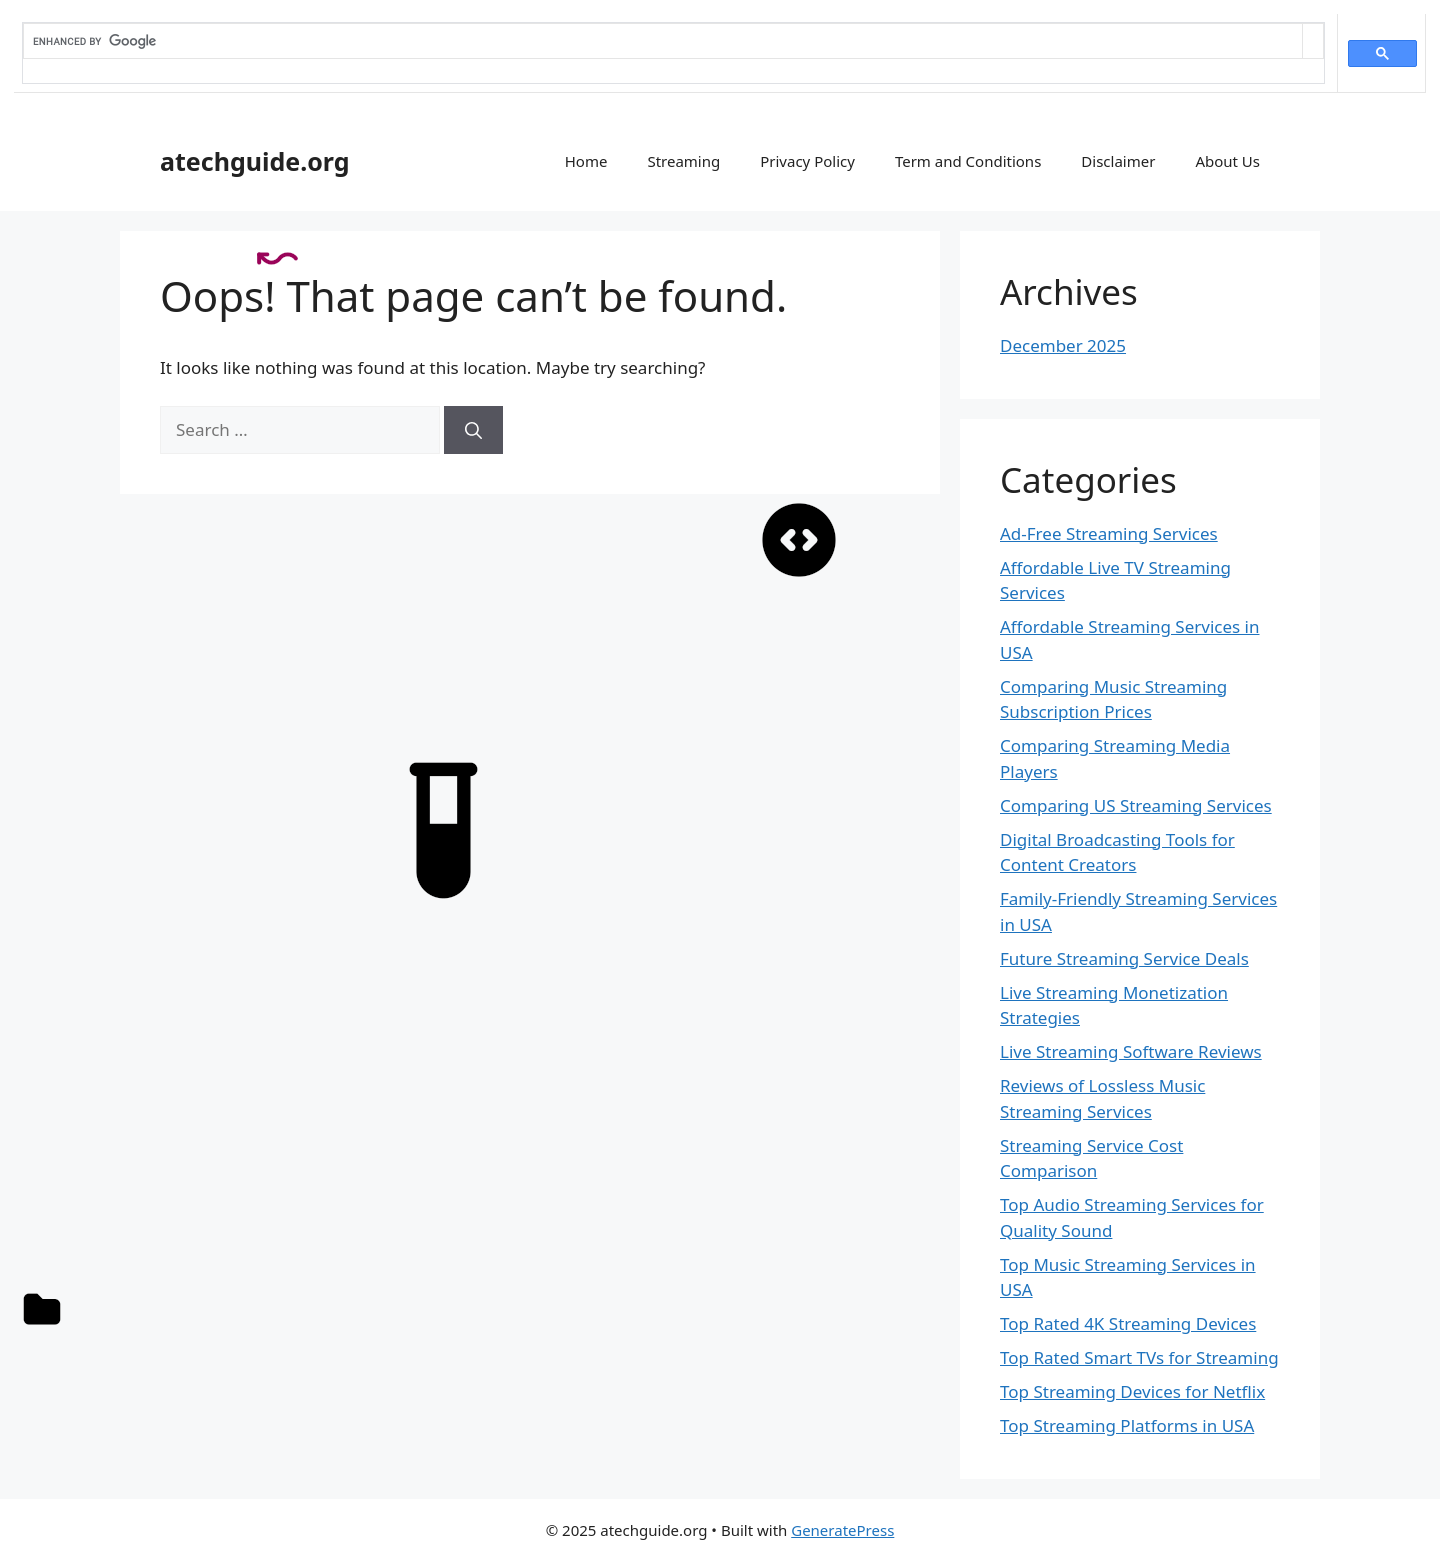  I want to click on view test results or lab data, so click(443, 830).